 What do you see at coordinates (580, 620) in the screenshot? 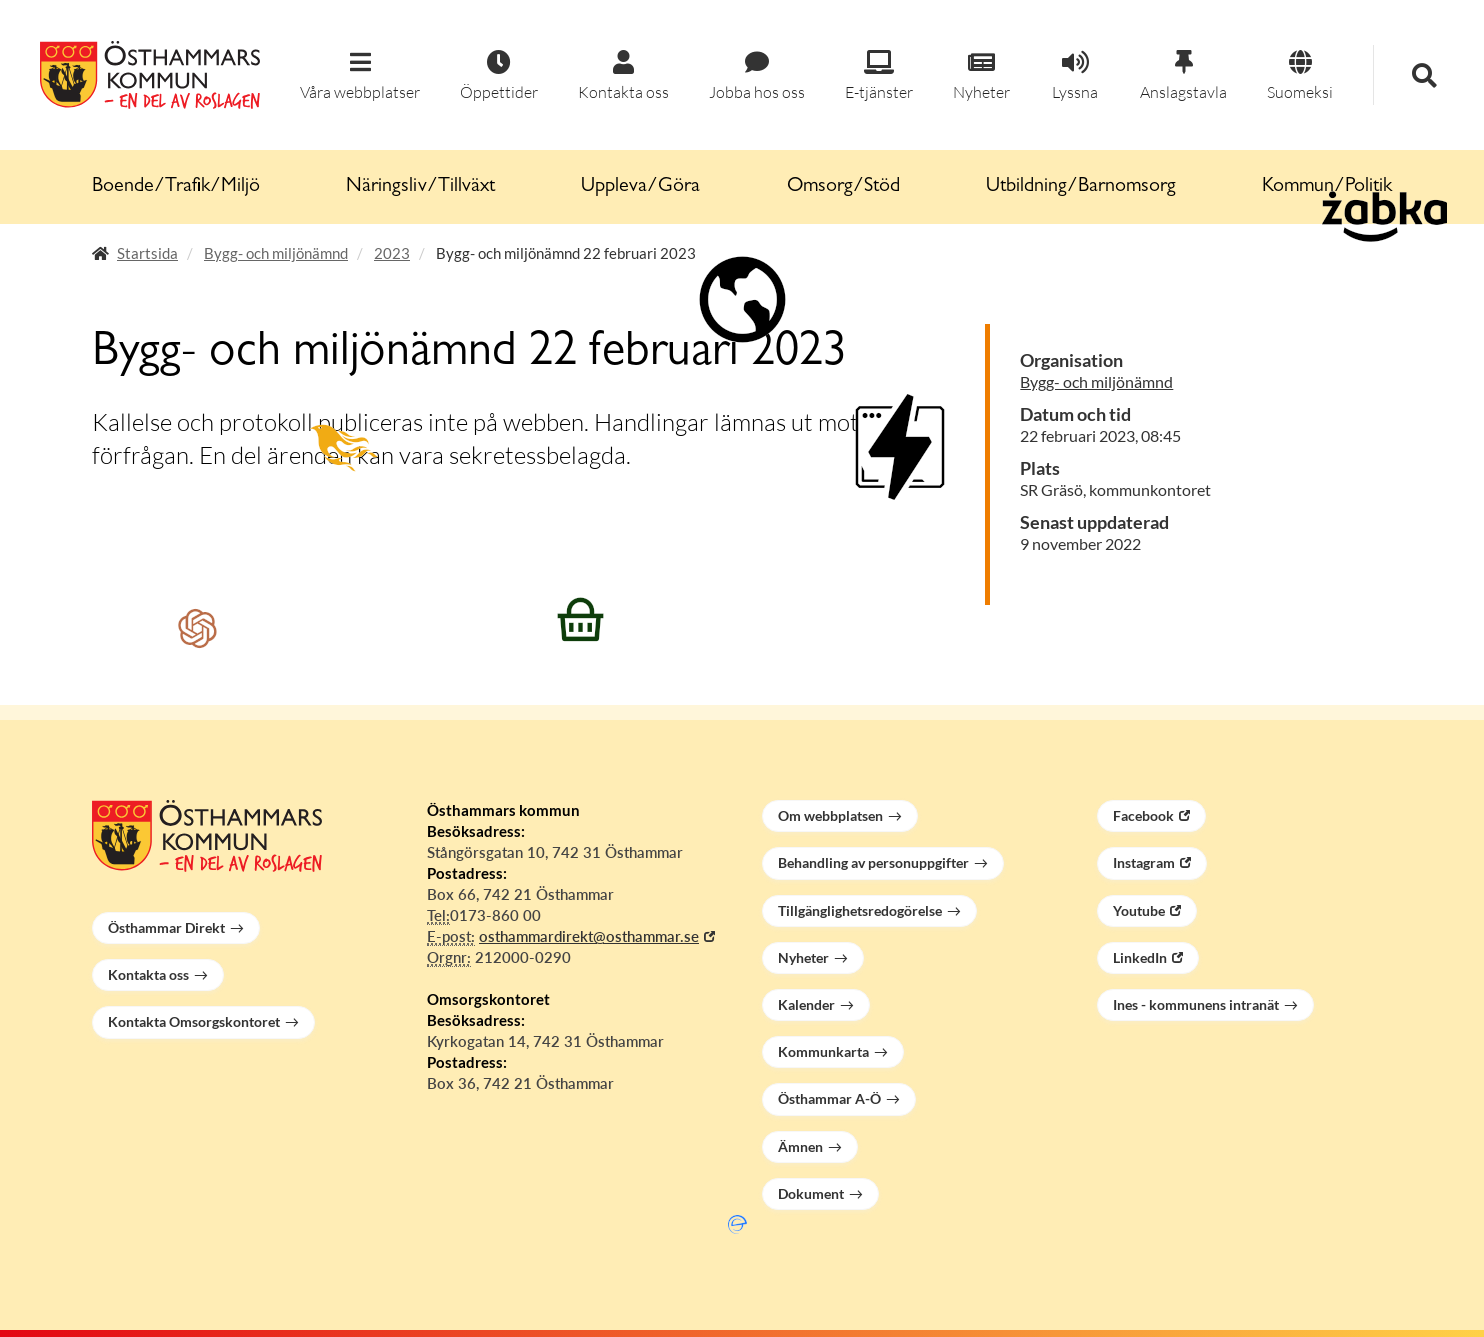
I see `view your shopping basket` at bounding box center [580, 620].